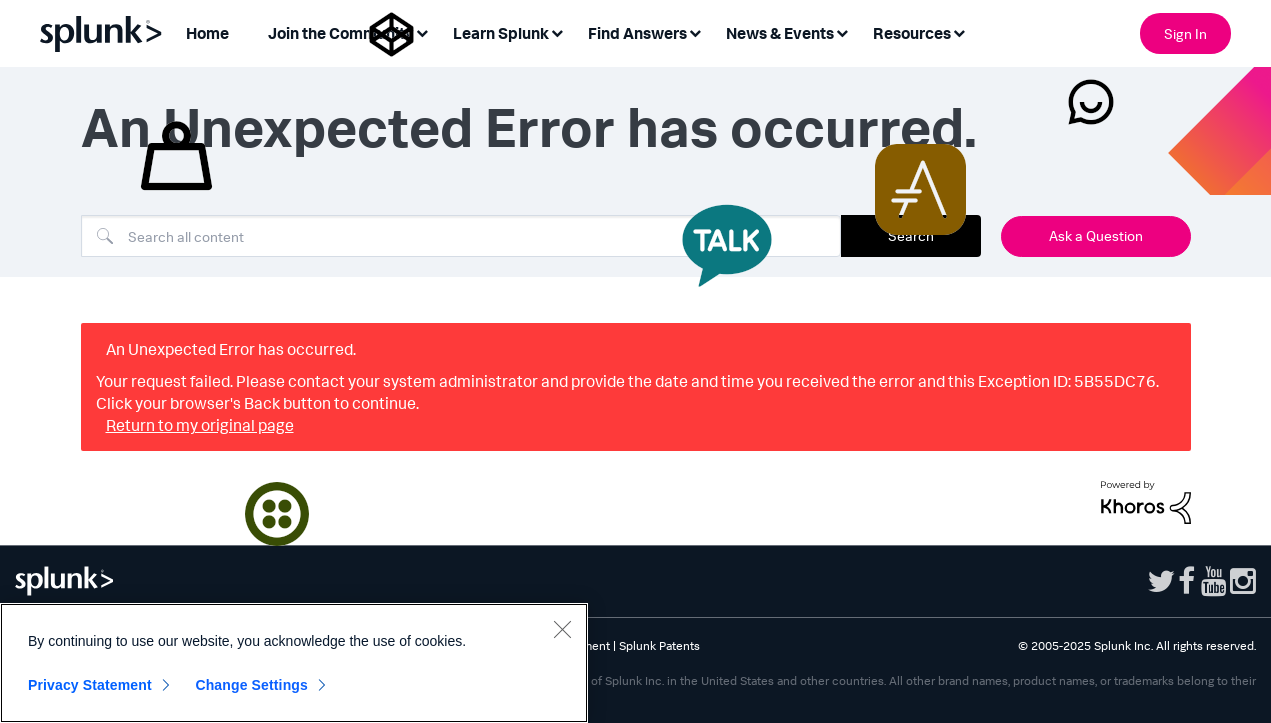 The image size is (1271, 723). I want to click on asciidoctor documentation tool logo, so click(920, 189).